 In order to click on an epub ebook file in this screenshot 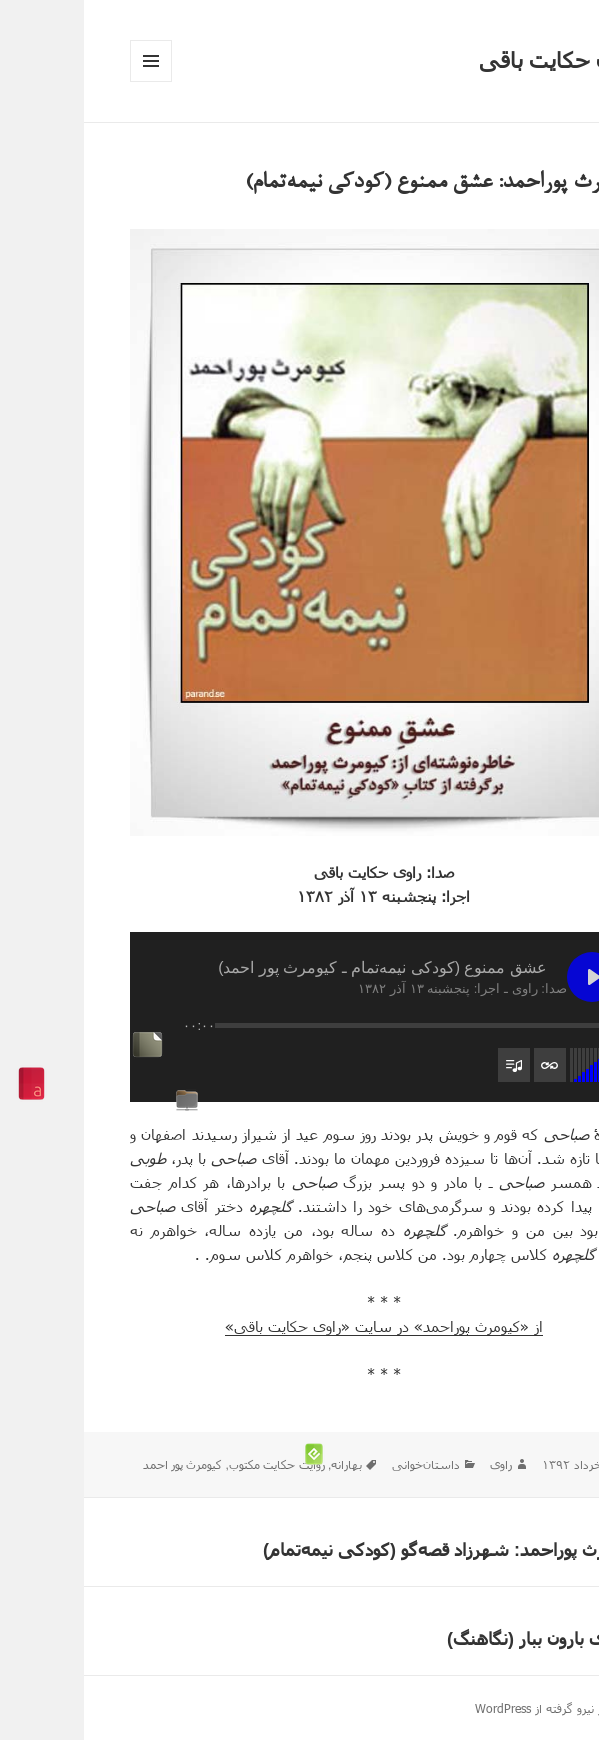, I will do `click(314, 1454)`.